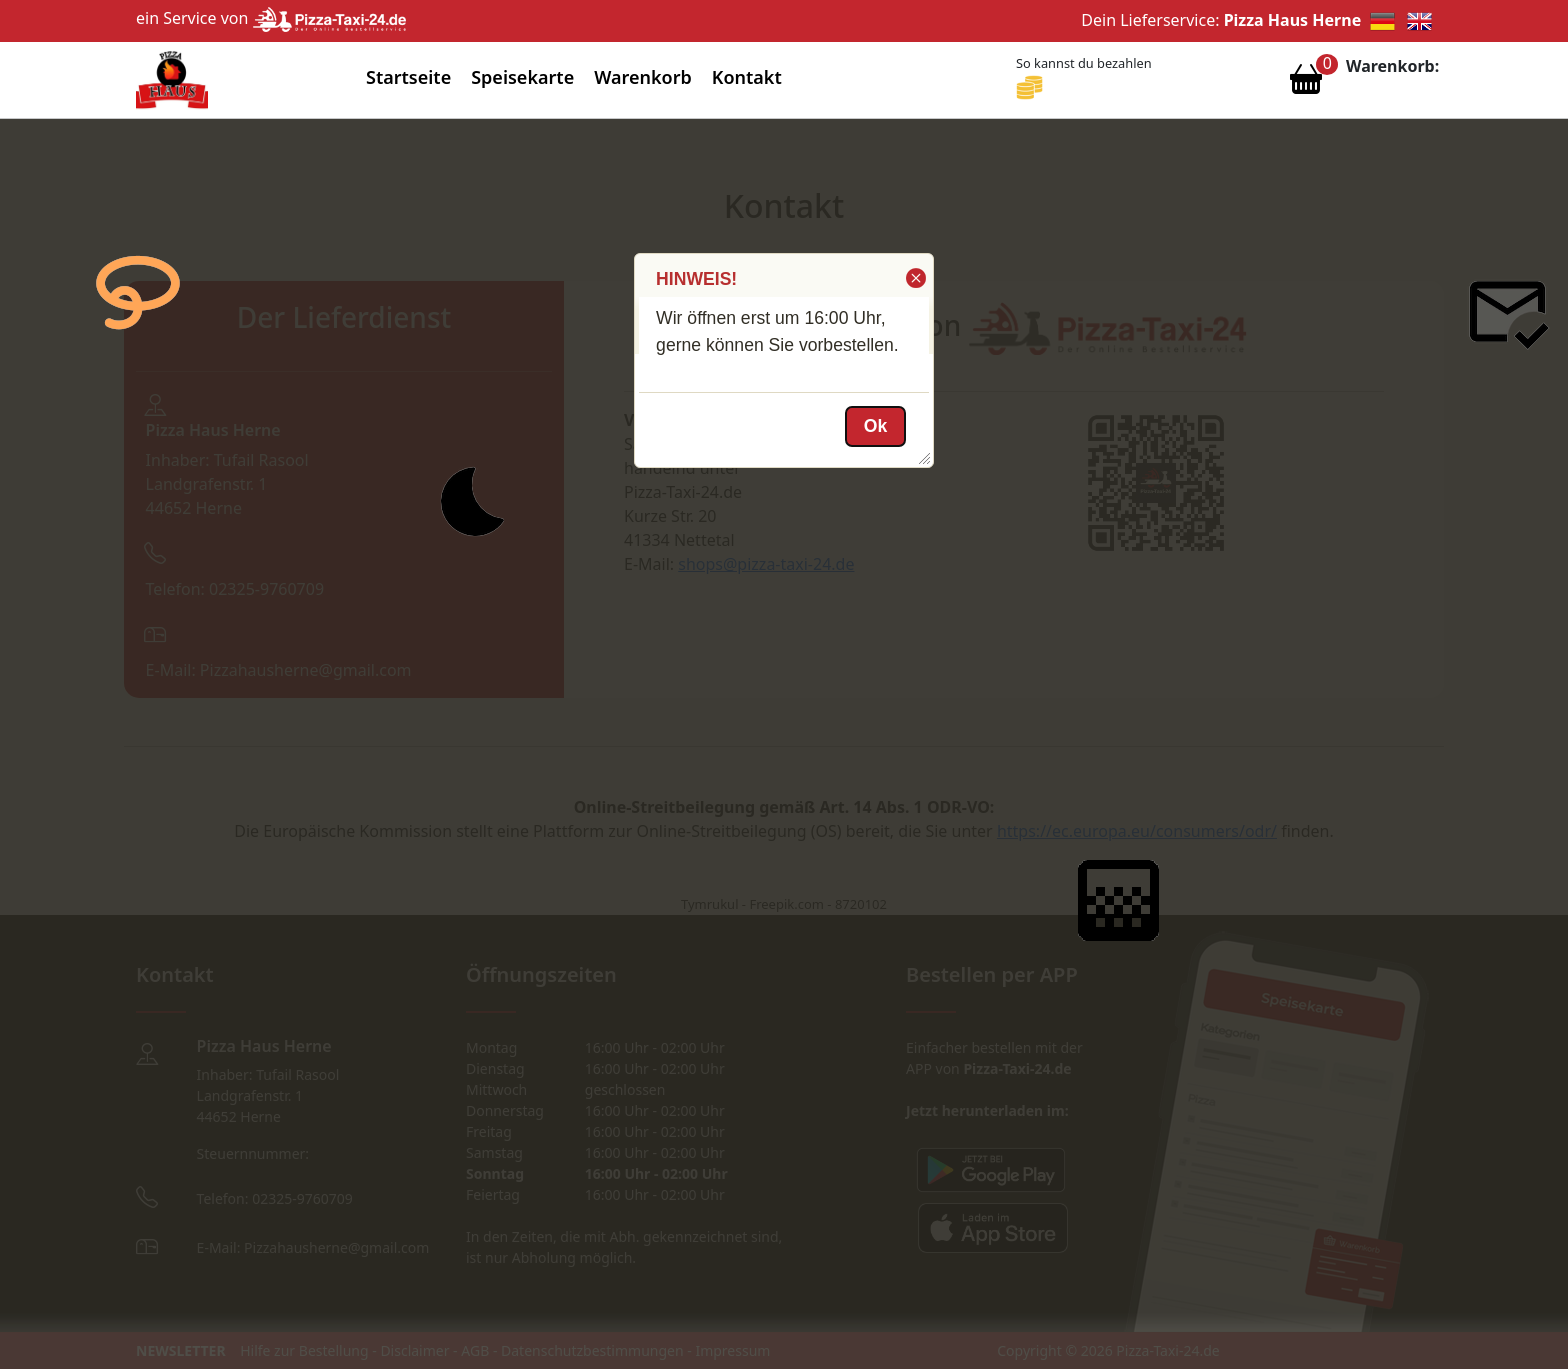  What do you see at coordinates (1507, 311) in the screenshot?
I see `mark email as read` at bounding box center [1507, 311].